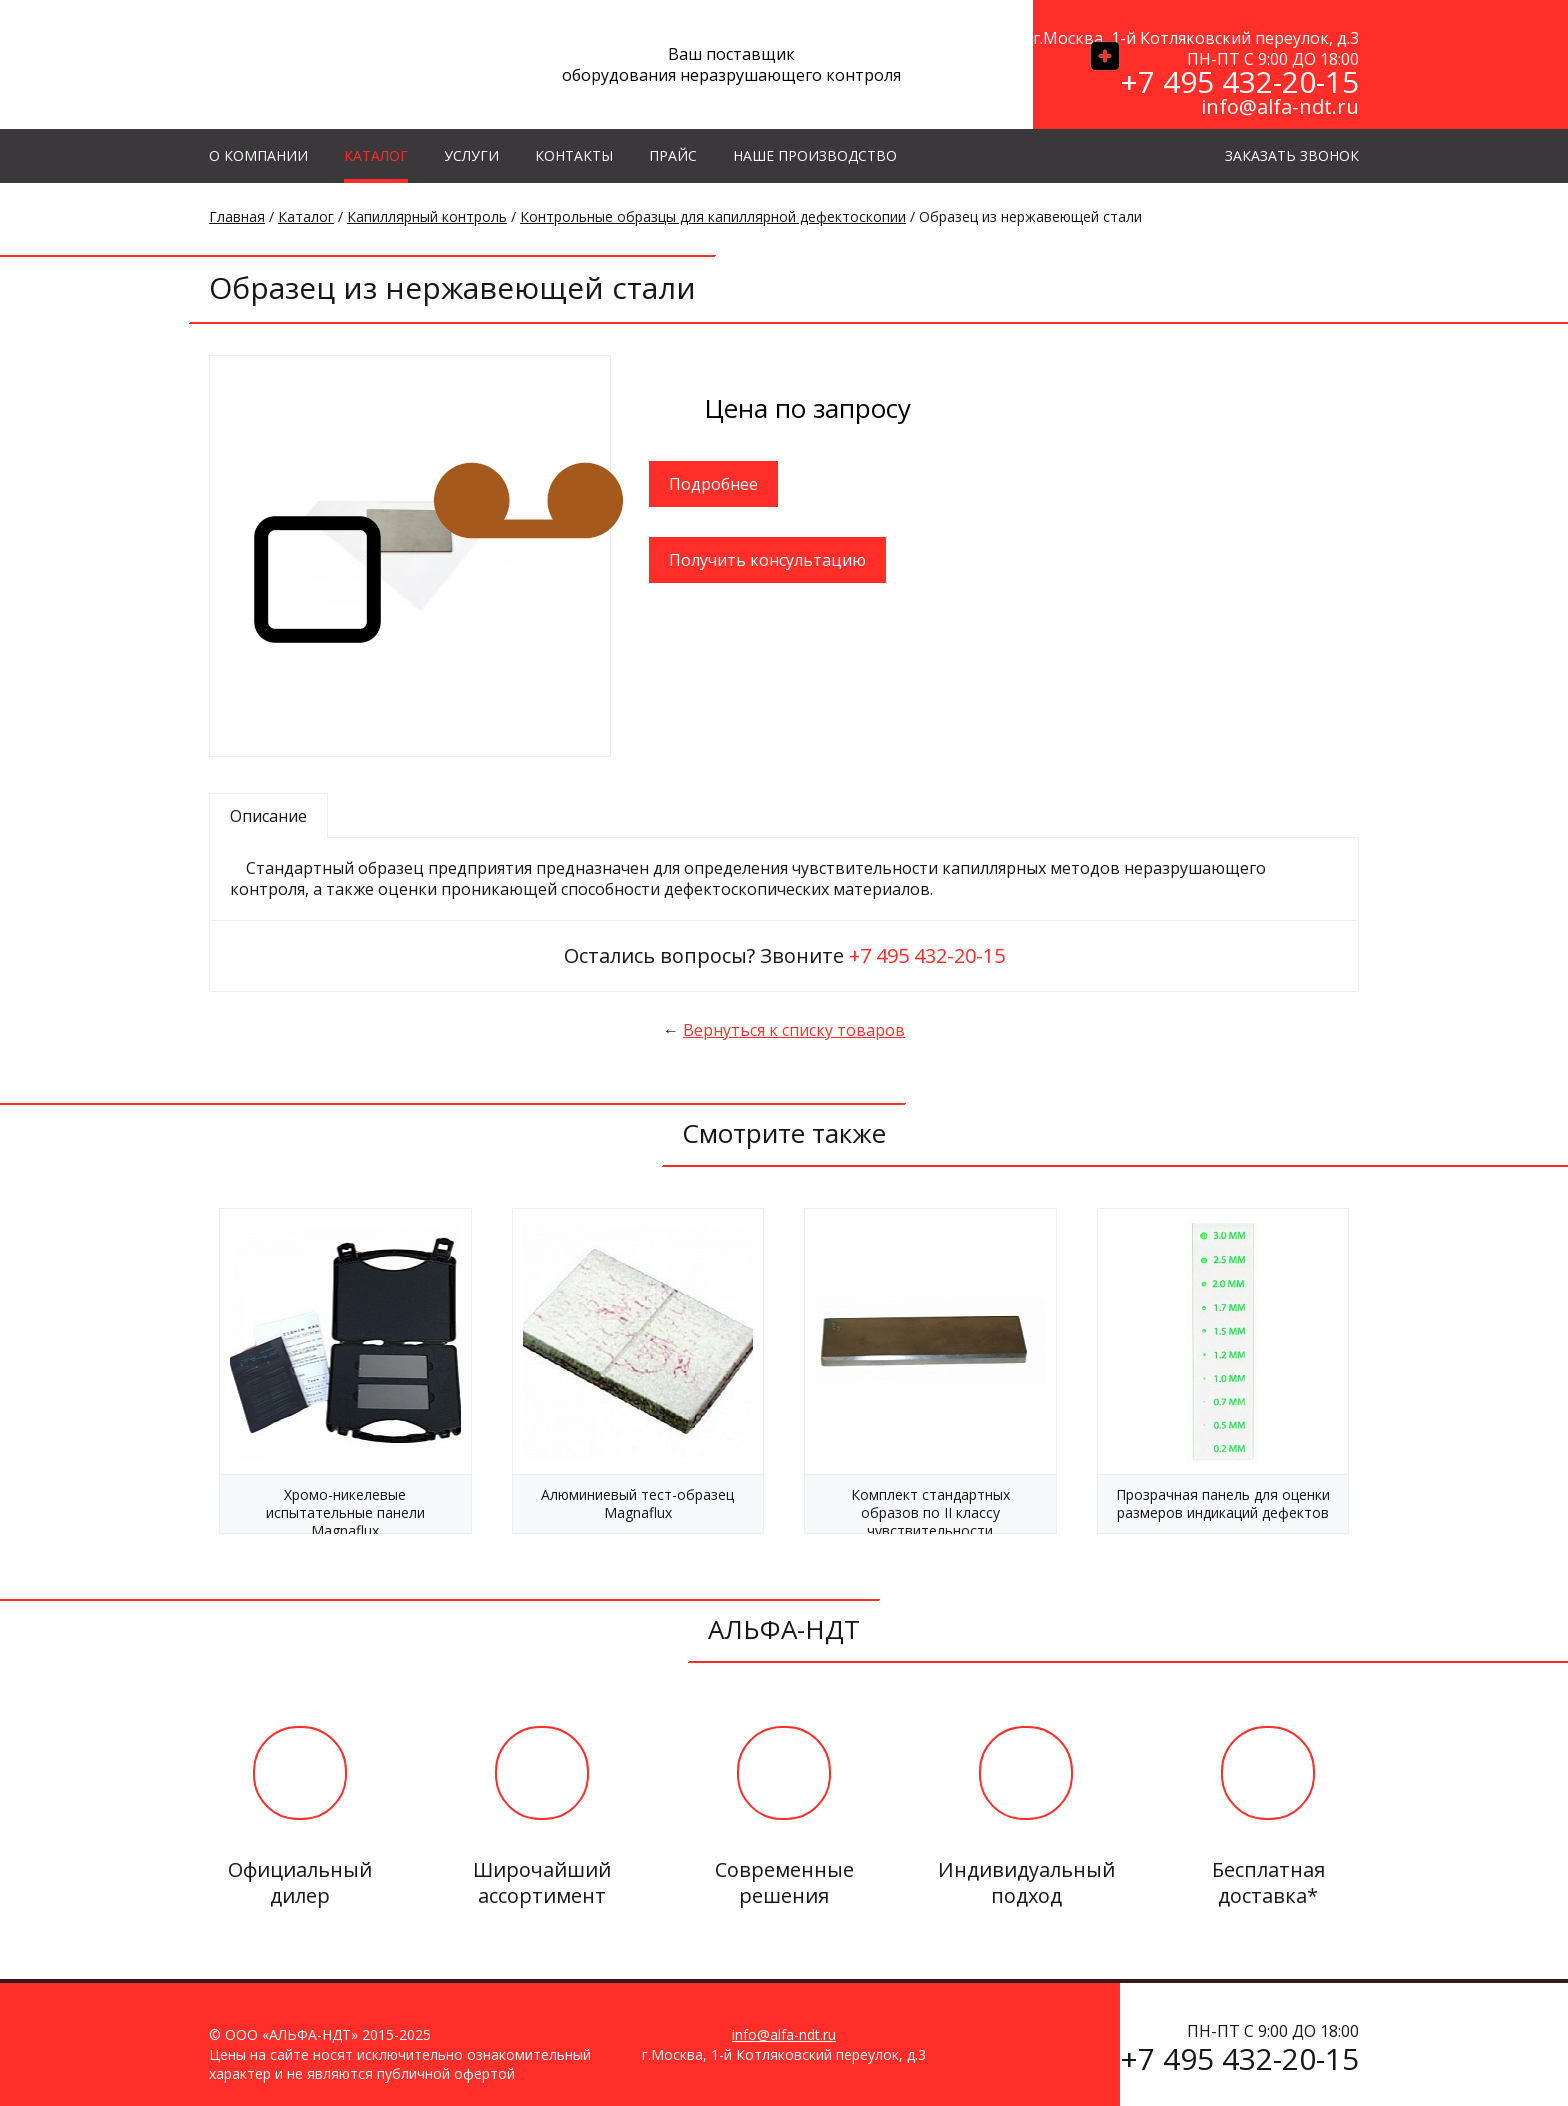  I want to click on indicates active recording in progress, so click(528, 500).